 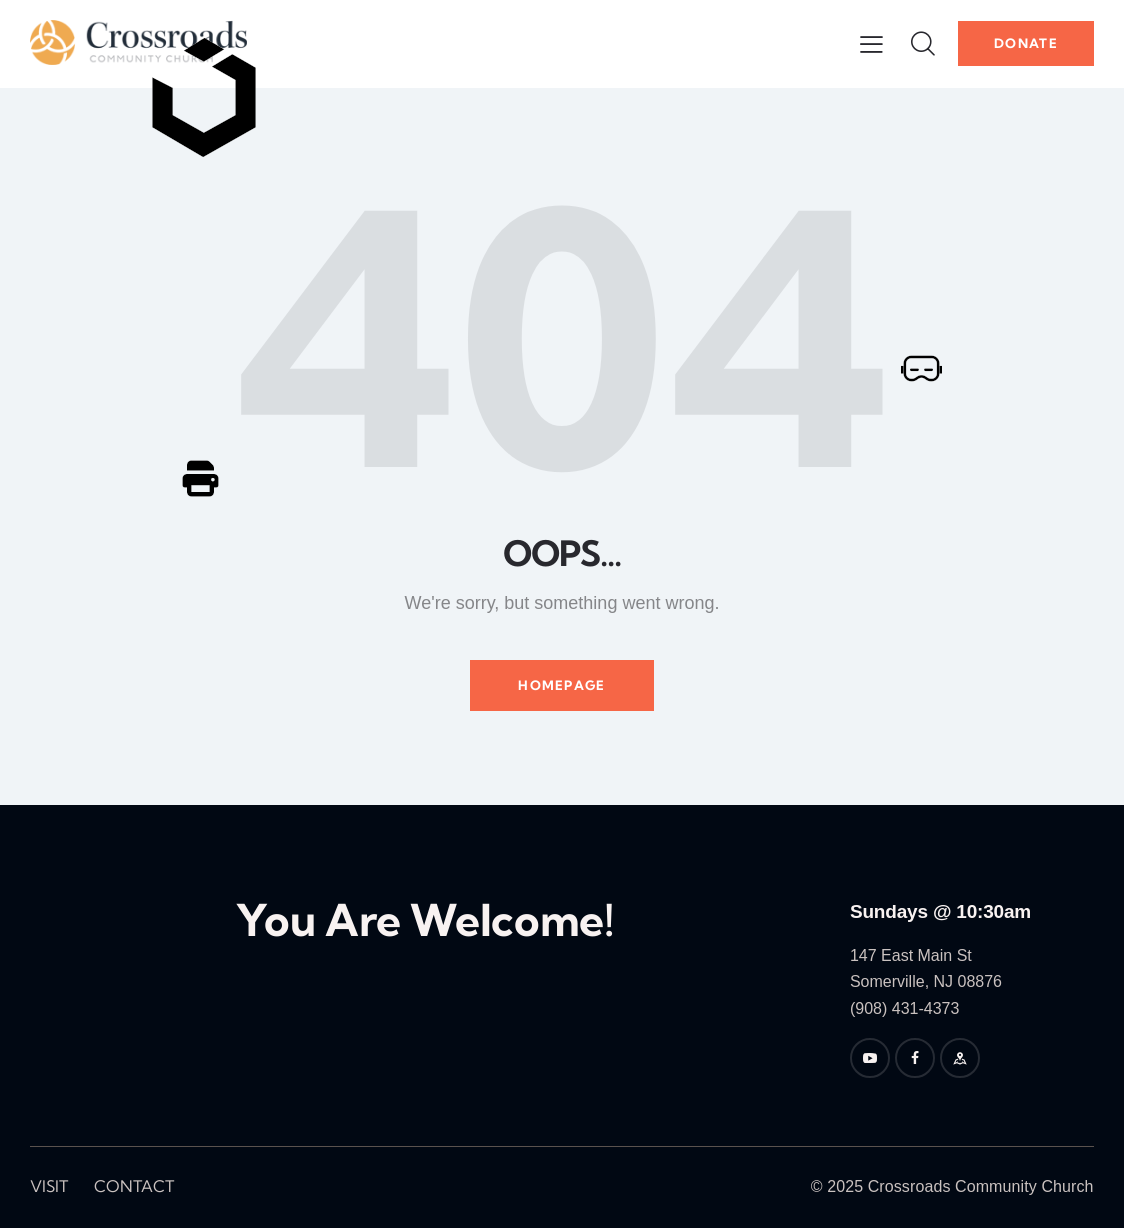 I want to click on UIkit framework logo, so click(x=204, y=97).